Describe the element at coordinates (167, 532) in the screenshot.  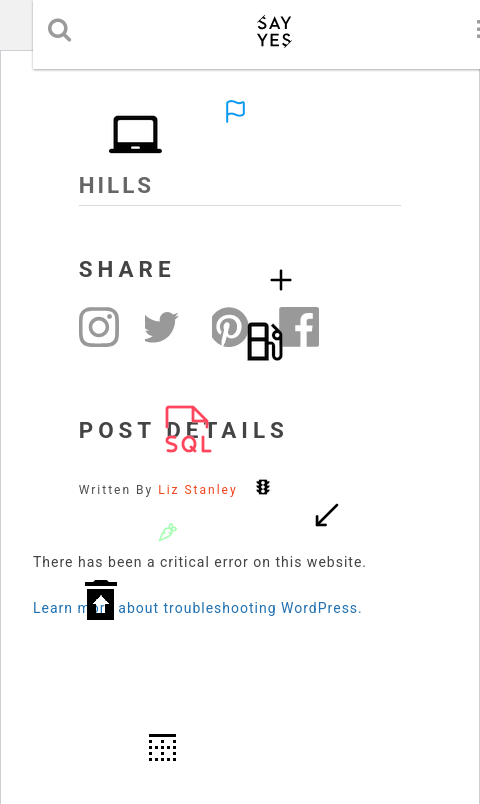
I see `browse vegetable or produce category` at that location.